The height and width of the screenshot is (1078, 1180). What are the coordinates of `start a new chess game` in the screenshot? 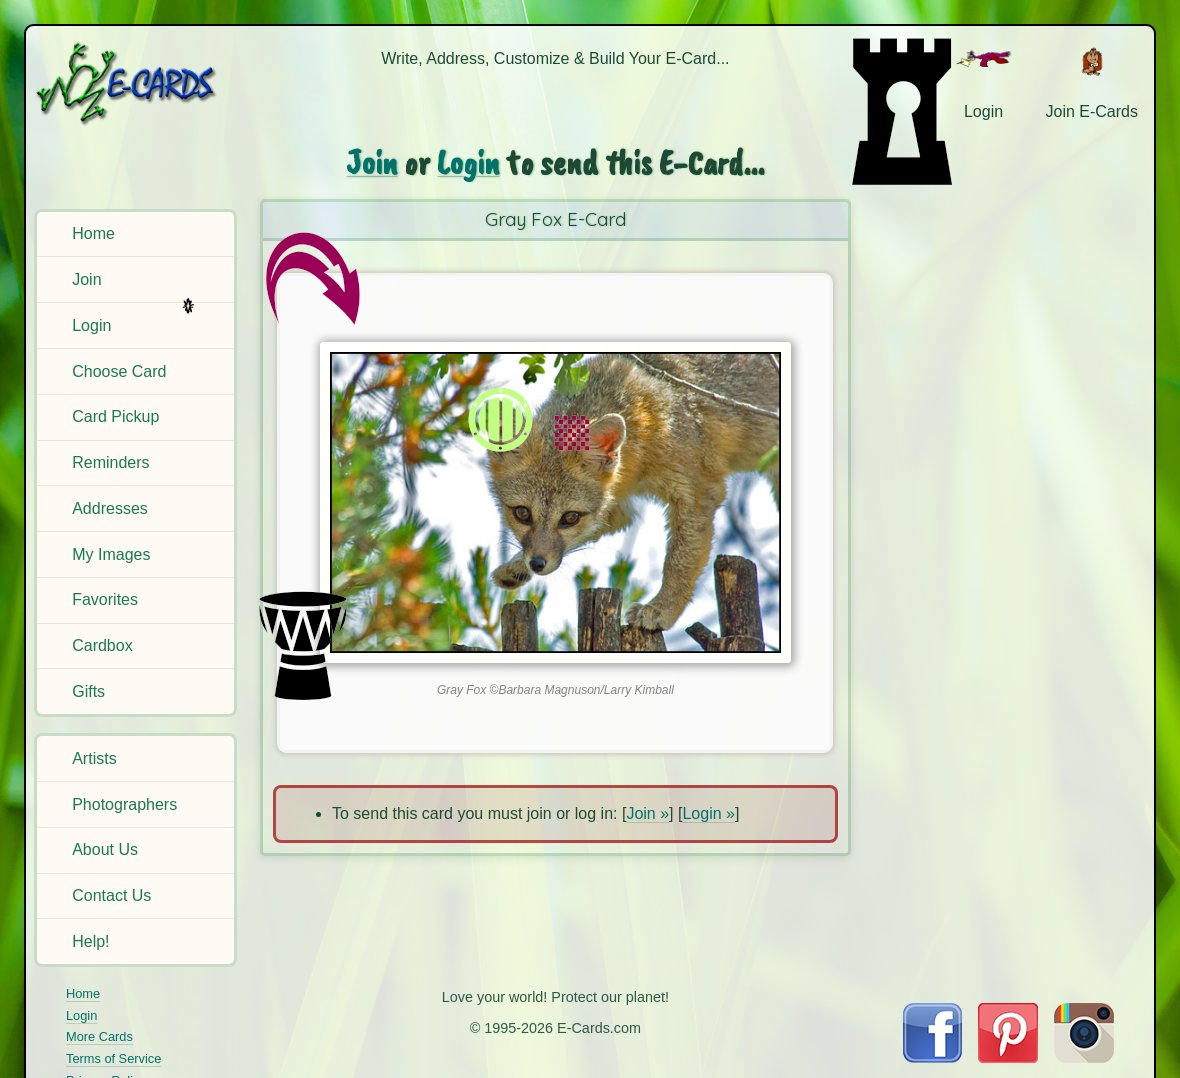 It's located at (572, 433).